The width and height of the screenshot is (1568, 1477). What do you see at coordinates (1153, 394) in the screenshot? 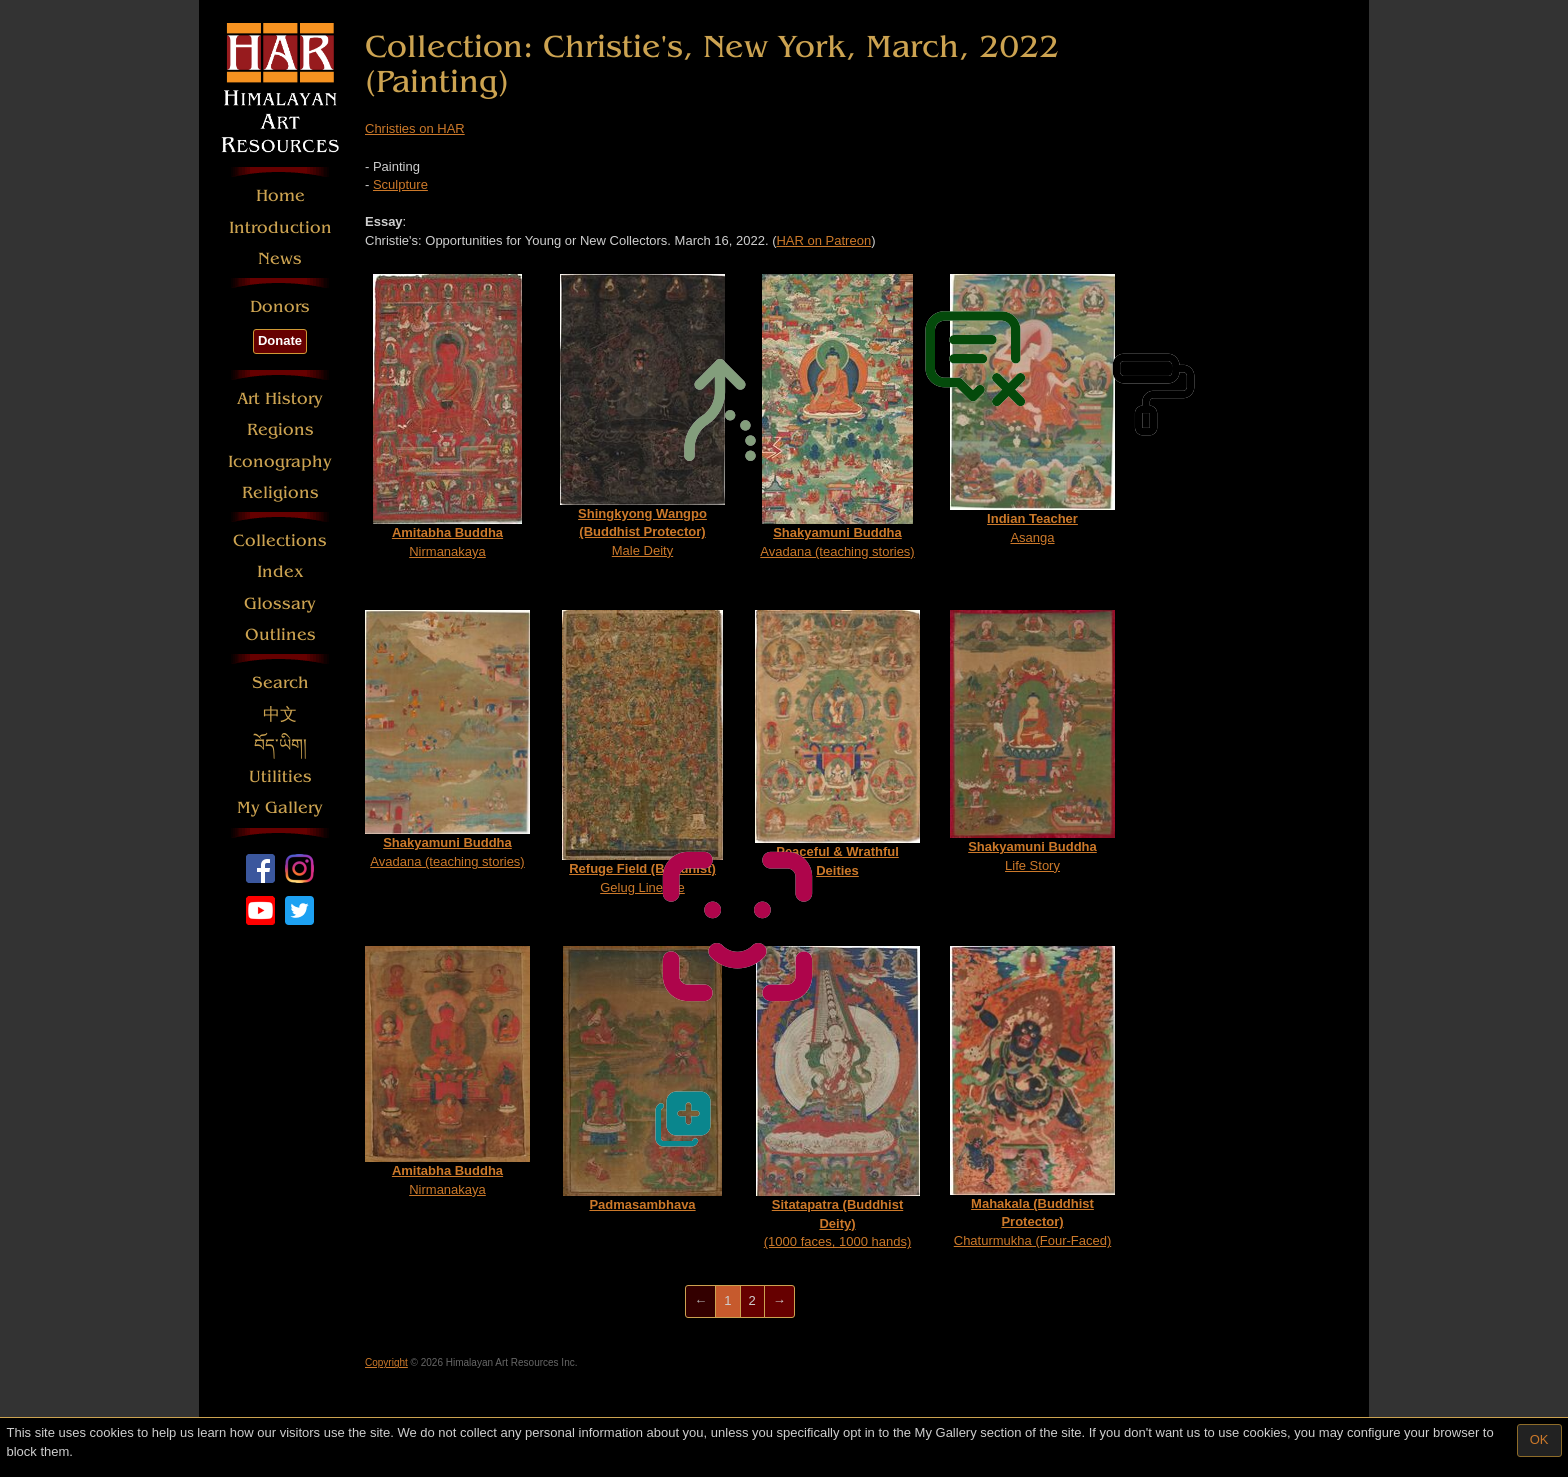
I see `customize theme or appearance settings` at bounding box center [1153, 394].